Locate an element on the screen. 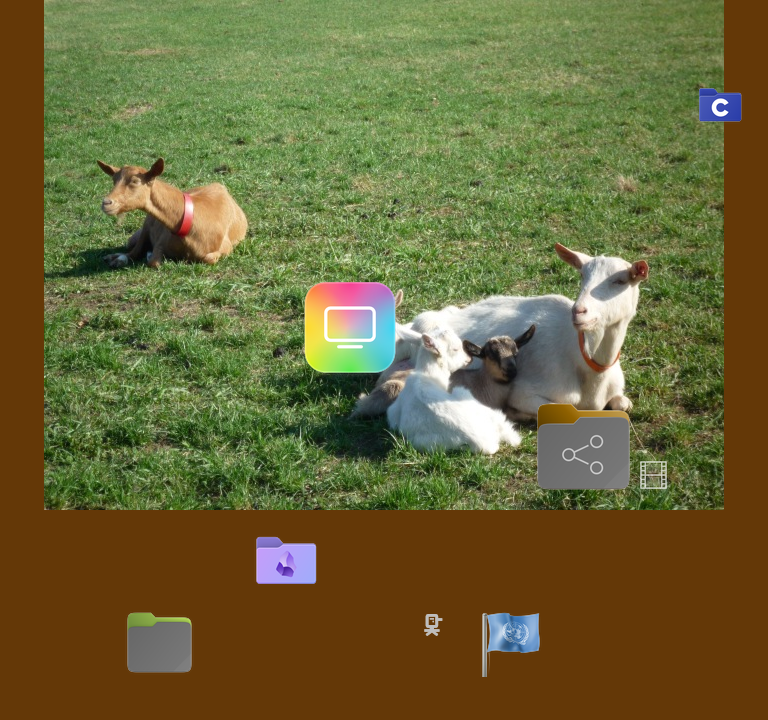 The height and width of the screenshot is (720, 768). configure network proxy settings is located at coordinates (434, 625).